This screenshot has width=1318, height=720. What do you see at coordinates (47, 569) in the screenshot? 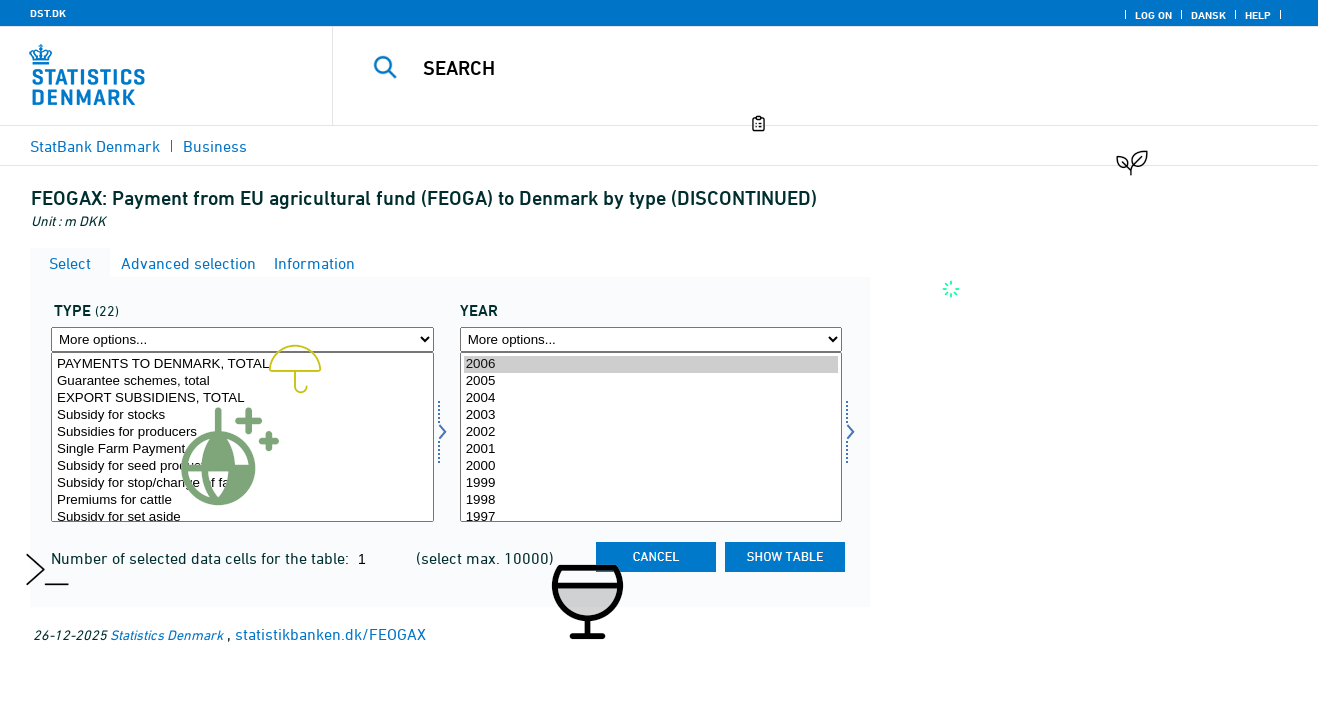
I see `open terminal or command line interface` at bounding box center [47, 569].